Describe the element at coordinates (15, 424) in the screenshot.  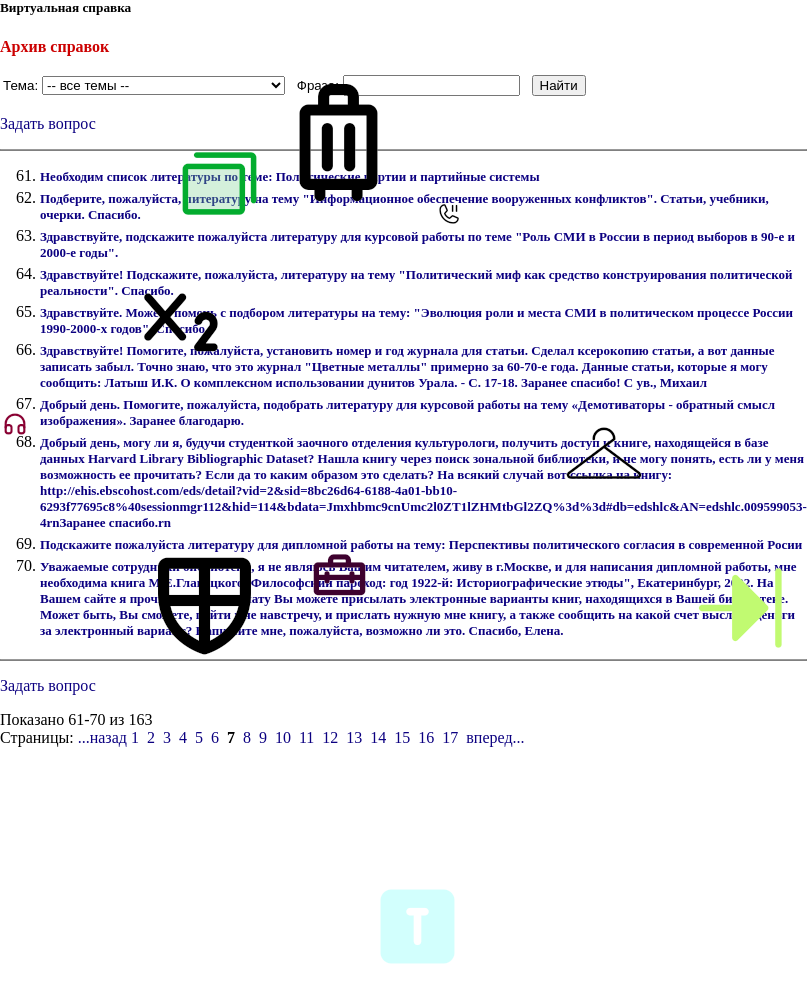
I see `access audio or music settings` at that location.